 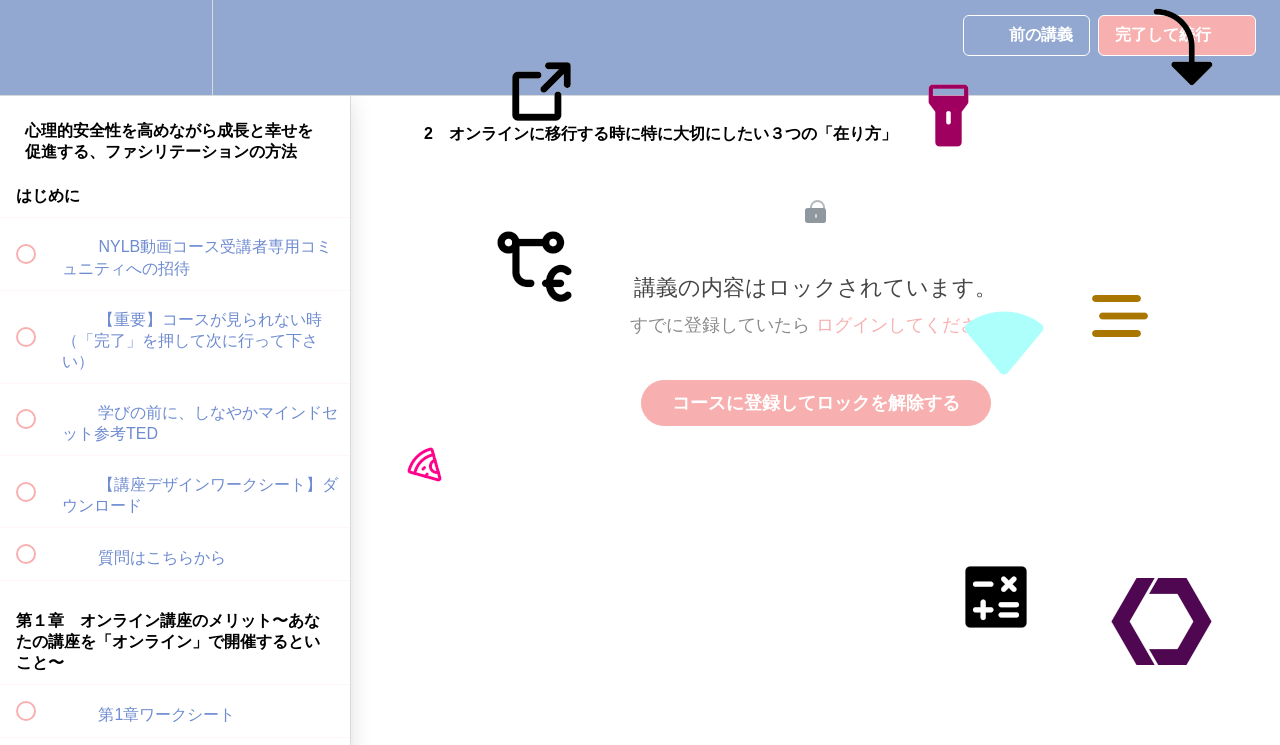 What do you see at coordinates (1183, 47) in the screenshot?
I see `navigate to the next item below` at bounding box center [1183, 47].